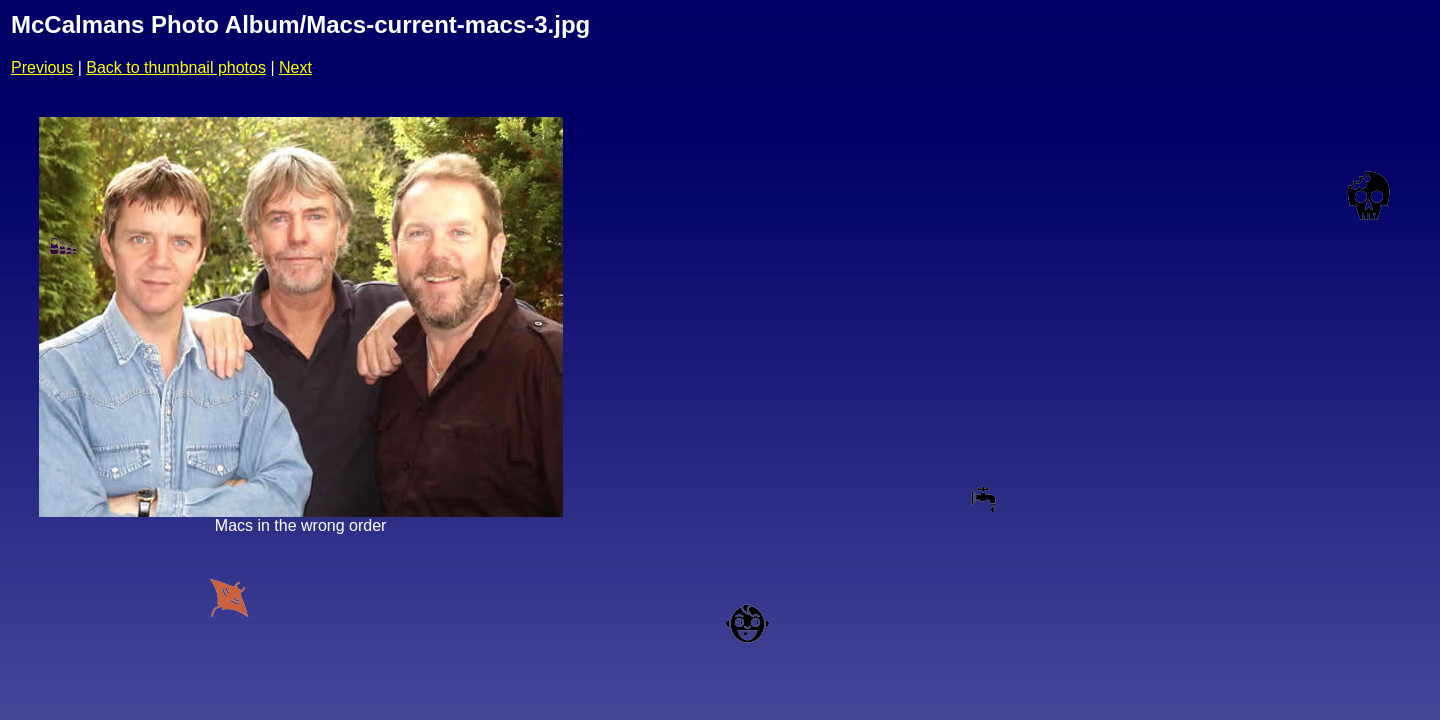 Image resolution: width=1440 pixels, height=720 pixels. I want to click on access parenting or baby-related features, so click(747, 623).